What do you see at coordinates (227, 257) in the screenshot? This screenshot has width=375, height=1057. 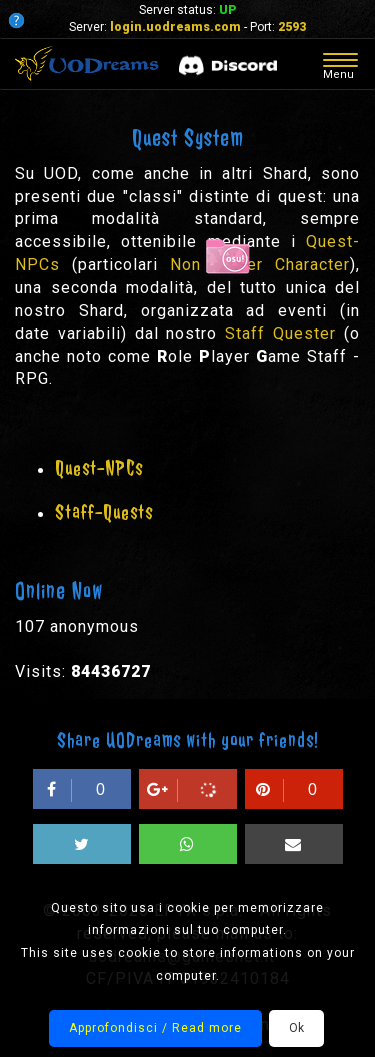 I see `open your osu! game files folder` at bounding box center [227, 257].